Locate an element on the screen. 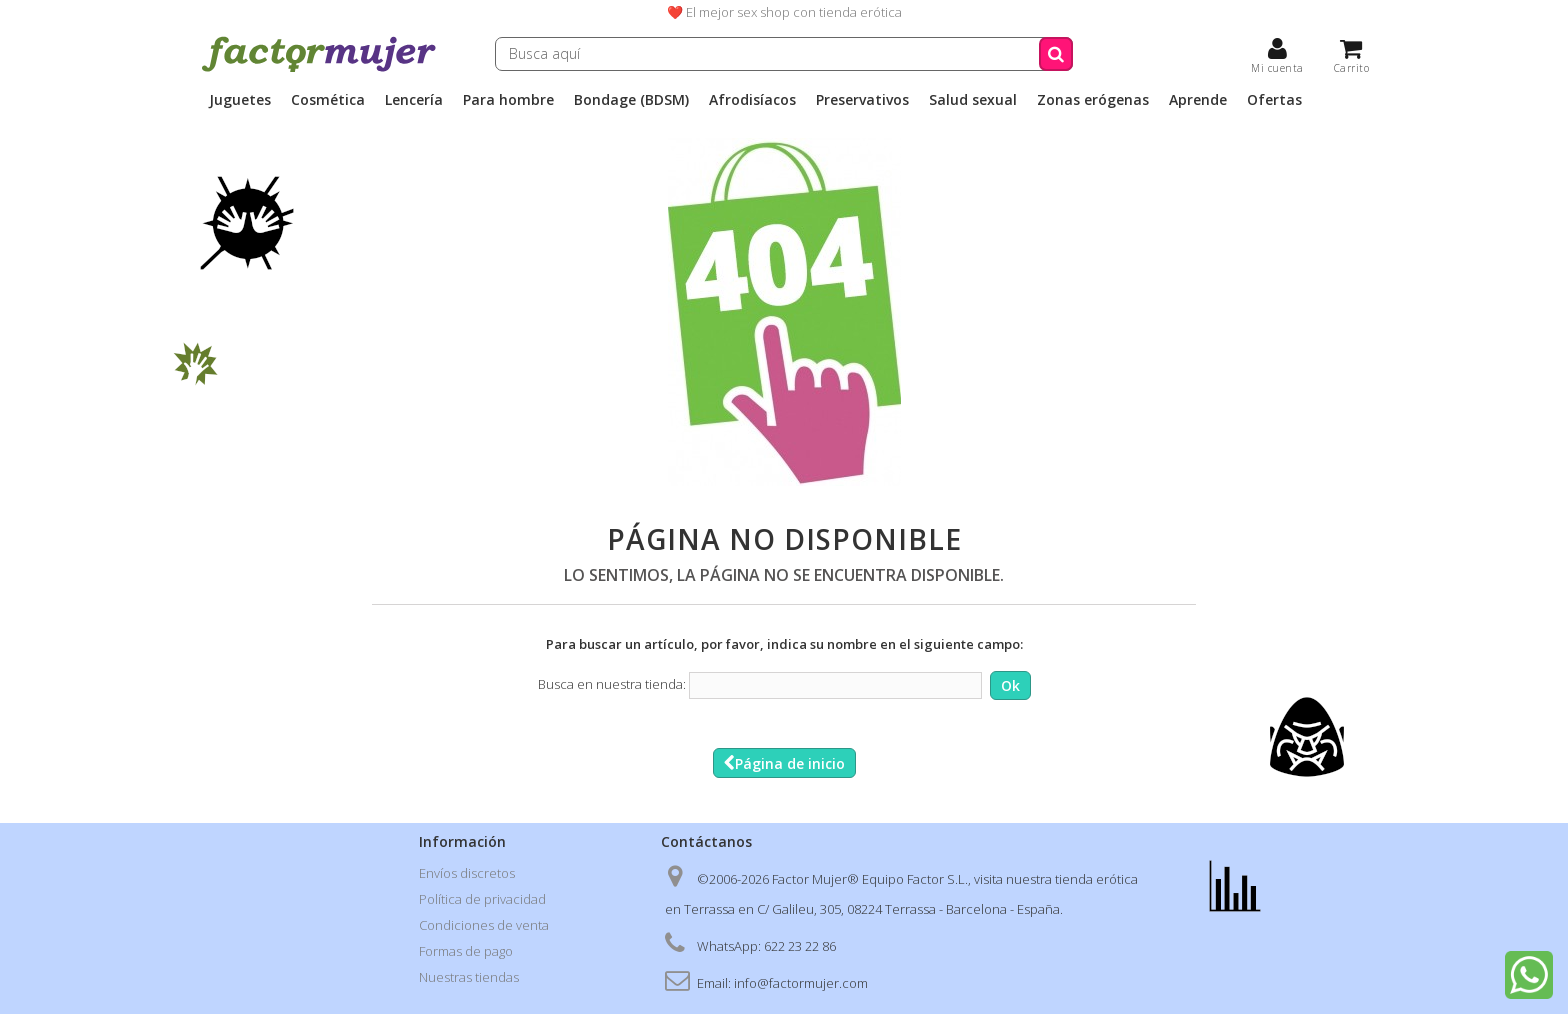 The image size is (1568, 1014). give a high-five or celebrate with another player is located at coordinates (195, 364).